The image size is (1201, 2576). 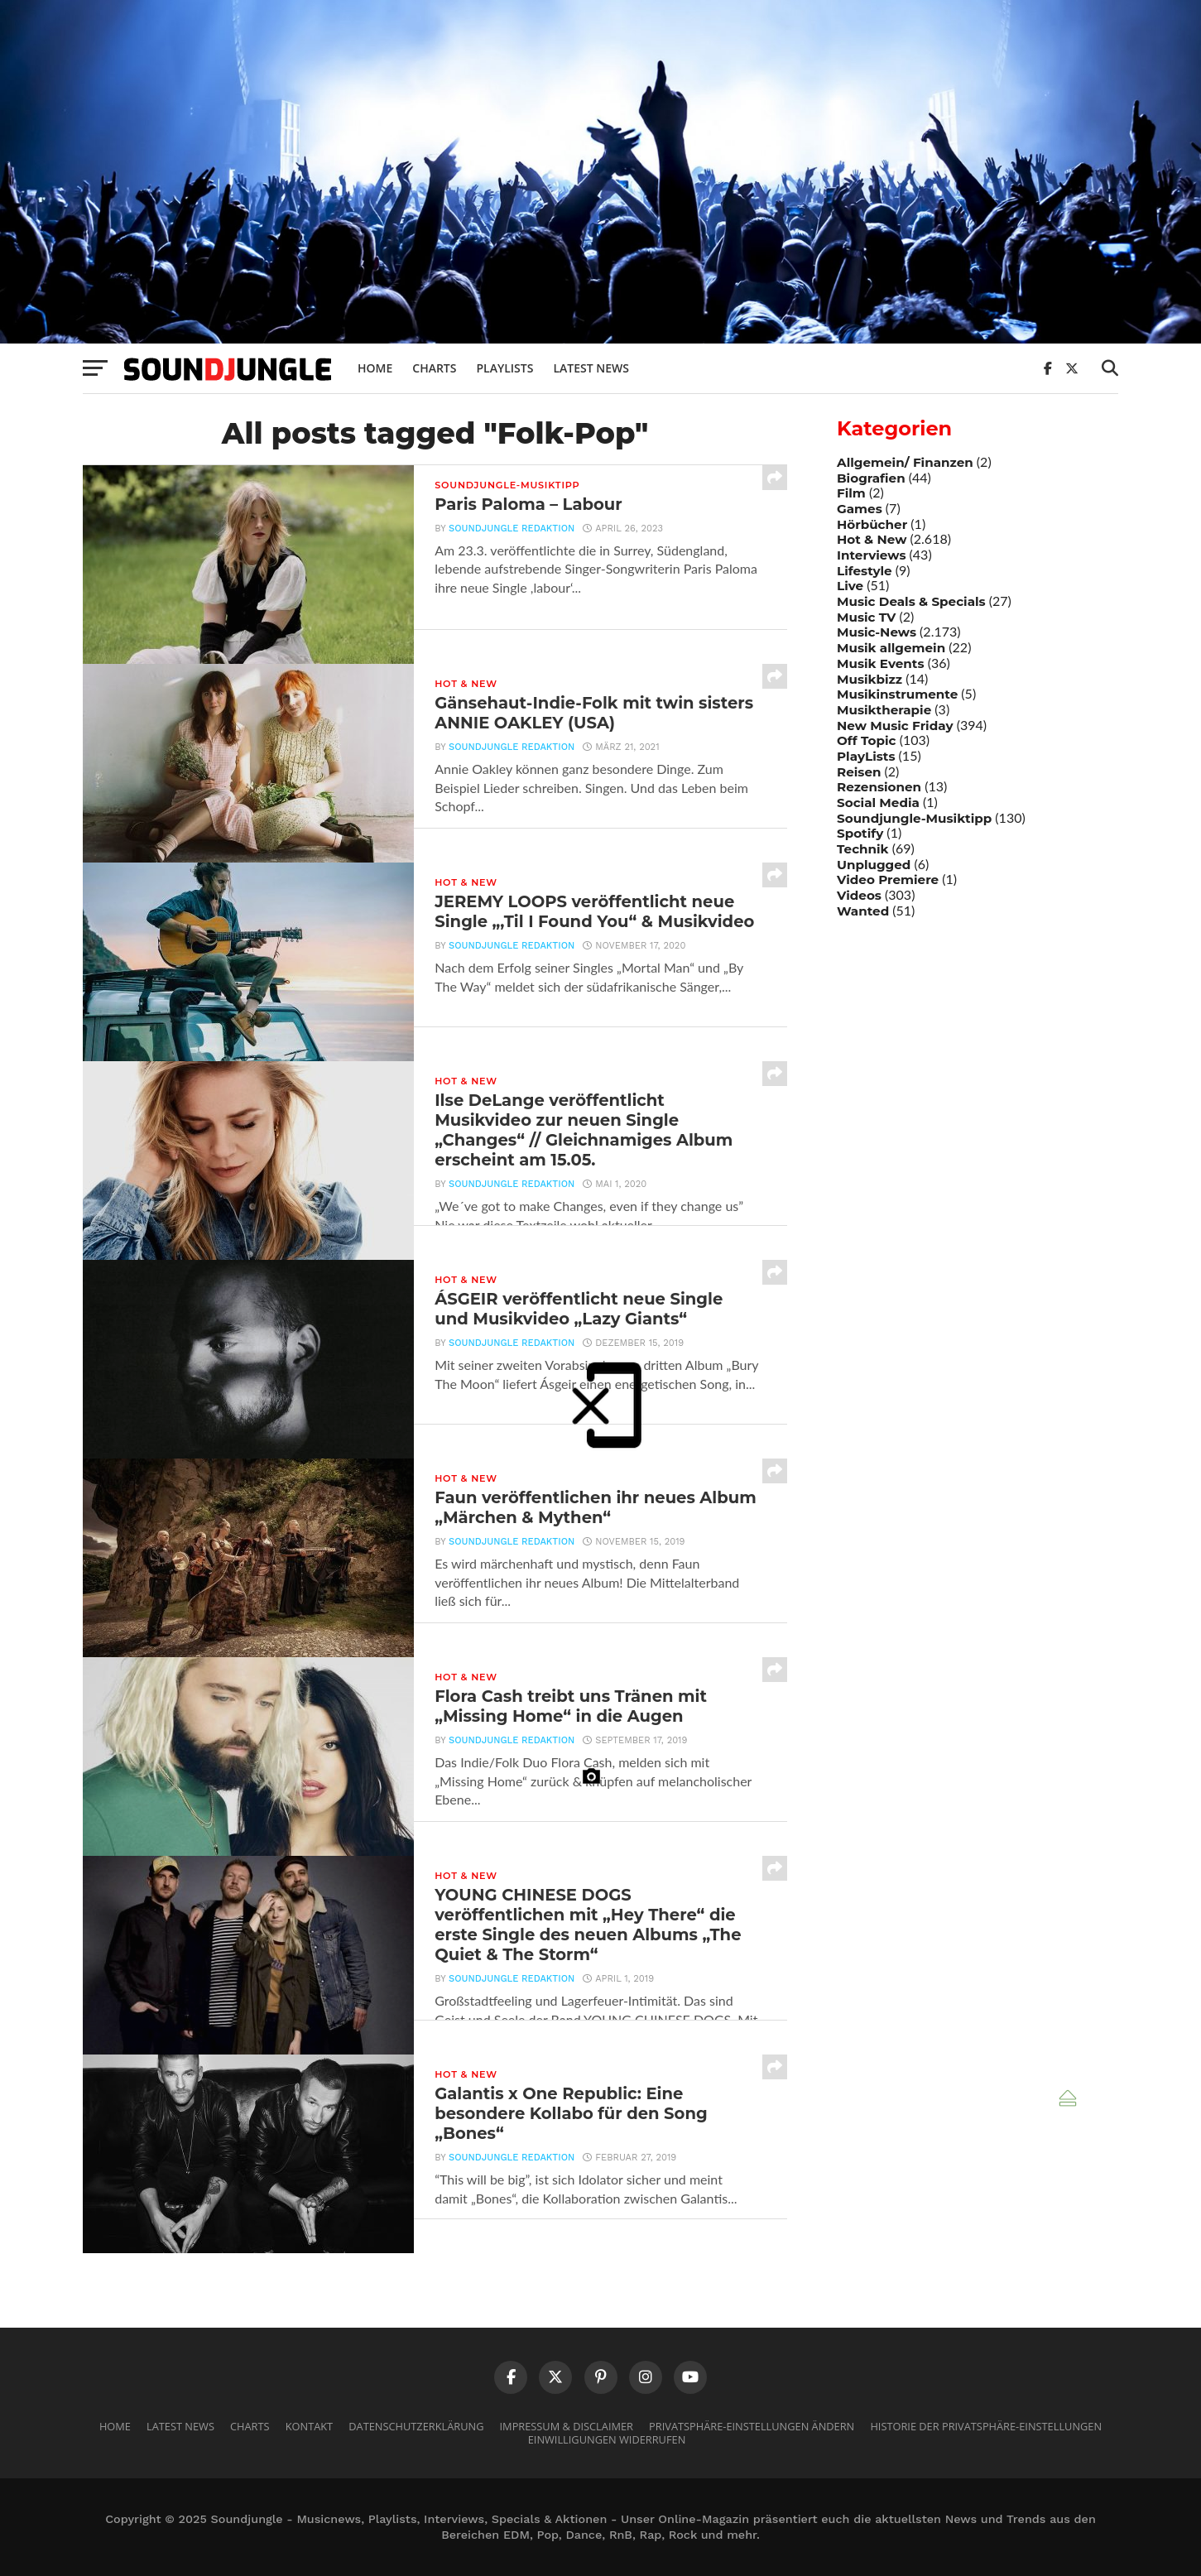 What do you see at coordinates (591, 1776) in the screenshot?
I see `take a photo` at bounding box center [591, 1776].